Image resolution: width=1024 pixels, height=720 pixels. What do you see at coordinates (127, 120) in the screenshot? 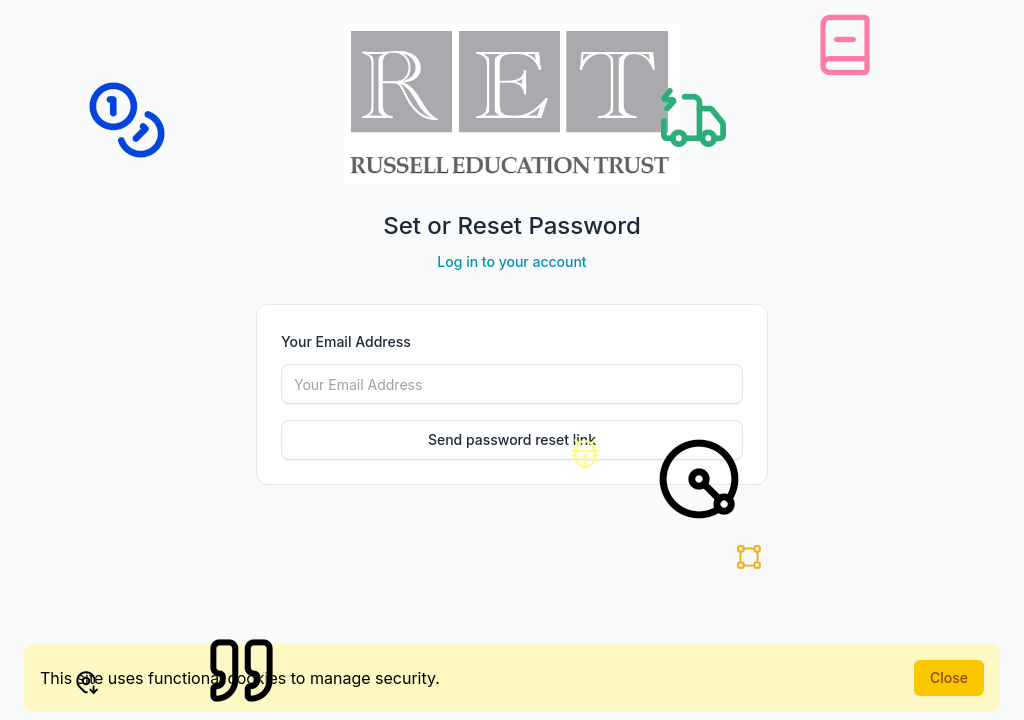
I see `view your coin balance or currency` at bounding box center [127, 120].